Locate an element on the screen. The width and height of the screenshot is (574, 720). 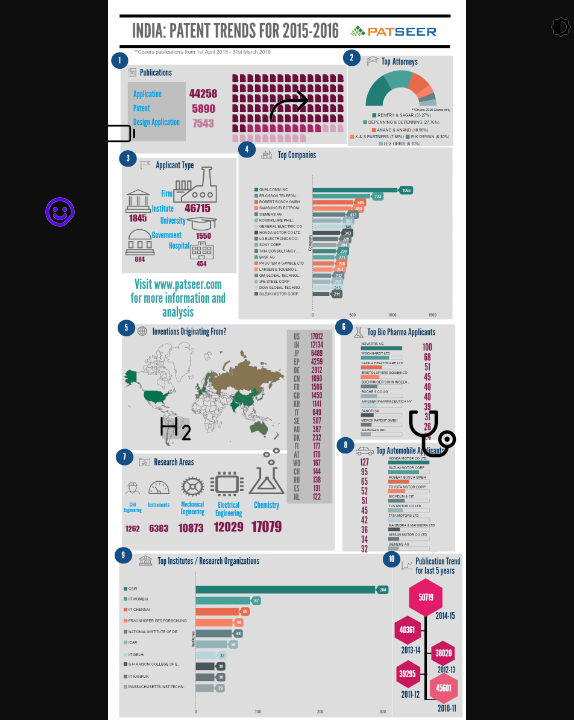
format text as heading level 2 is located at coordinates (174, 428).